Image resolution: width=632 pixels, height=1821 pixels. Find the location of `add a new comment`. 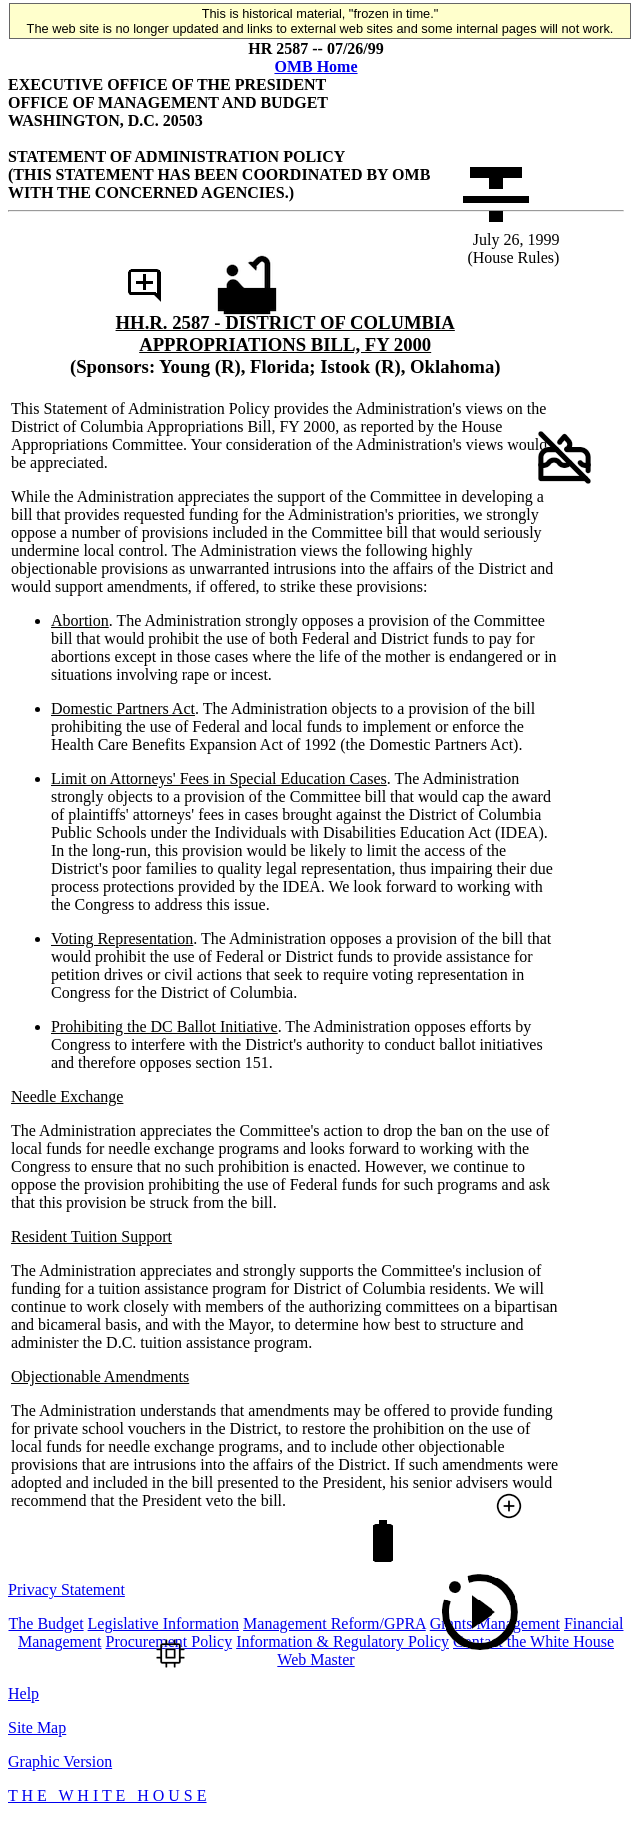

add a new comment is located at coordinates (144, 285).